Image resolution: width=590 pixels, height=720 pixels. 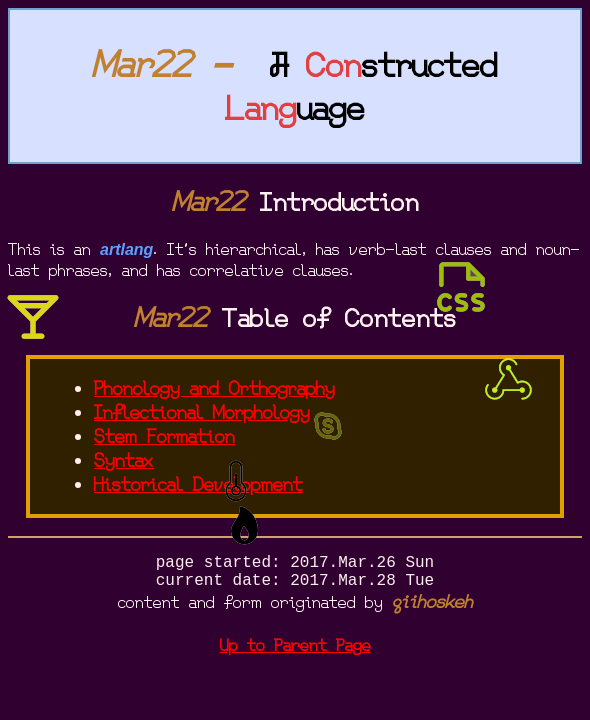 What do you see at coordinates (33, 317) in the screenshot?
I see `view bar or cocktail menu` at bounding box center [33, 317].